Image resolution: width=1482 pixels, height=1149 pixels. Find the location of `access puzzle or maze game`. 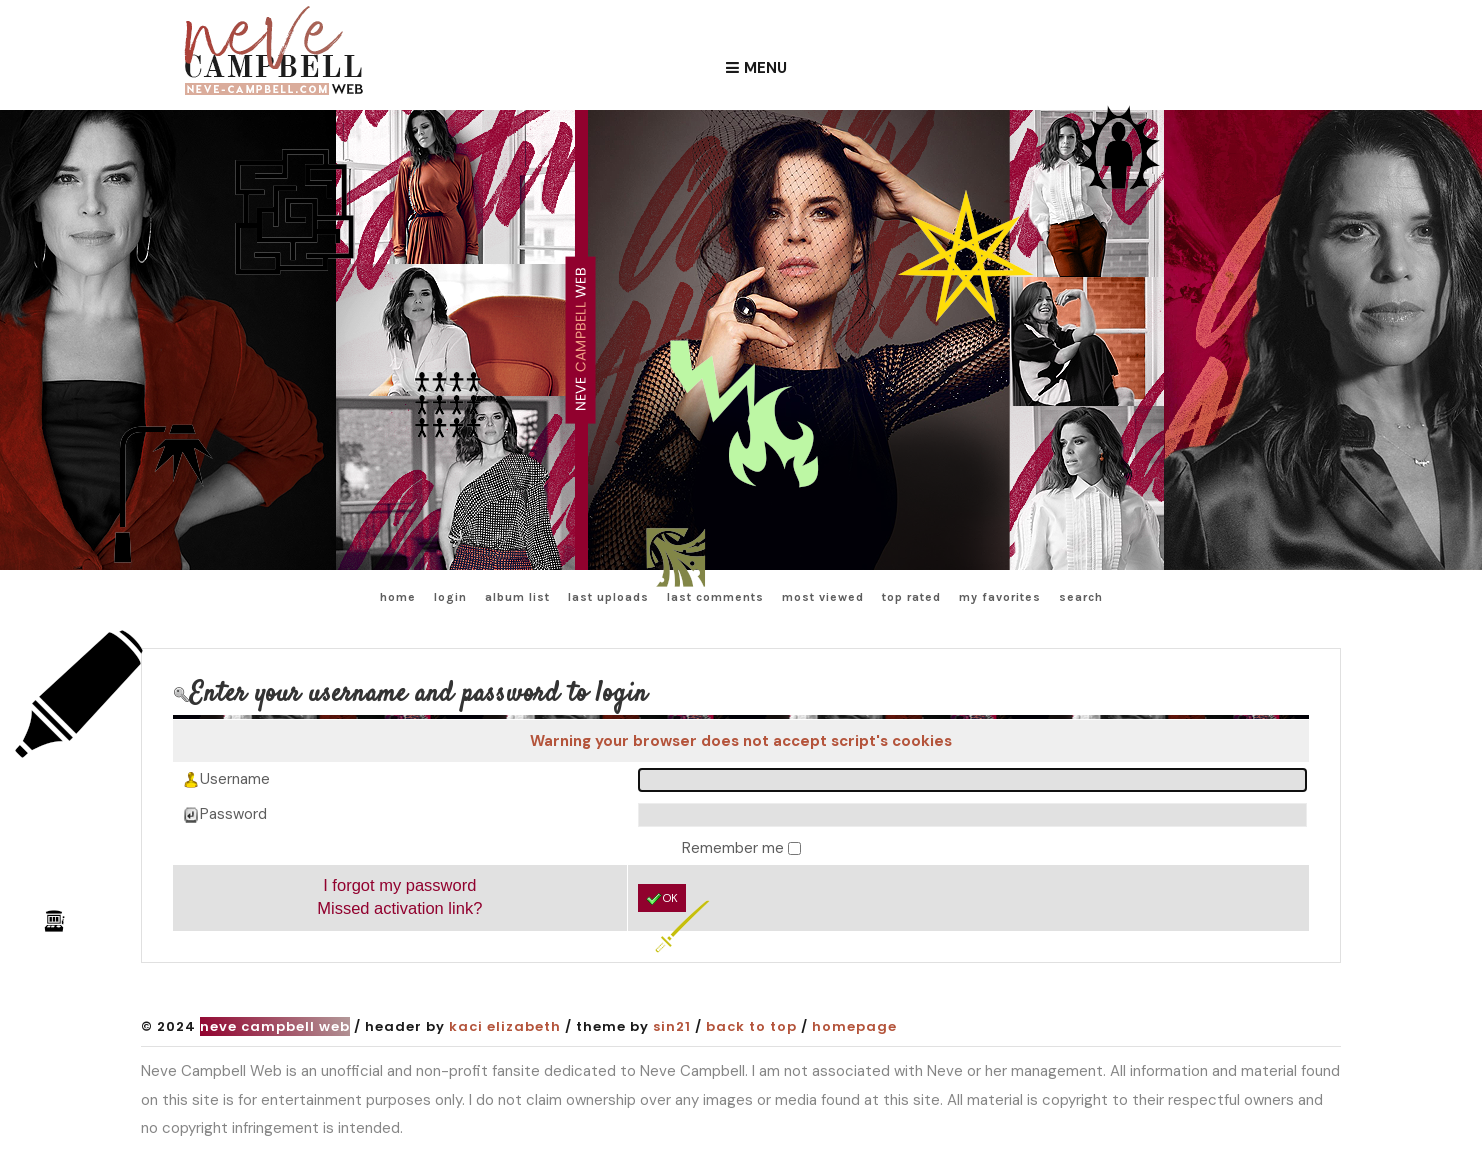

access puzzle or maze game is located at coordinates (294, 213).